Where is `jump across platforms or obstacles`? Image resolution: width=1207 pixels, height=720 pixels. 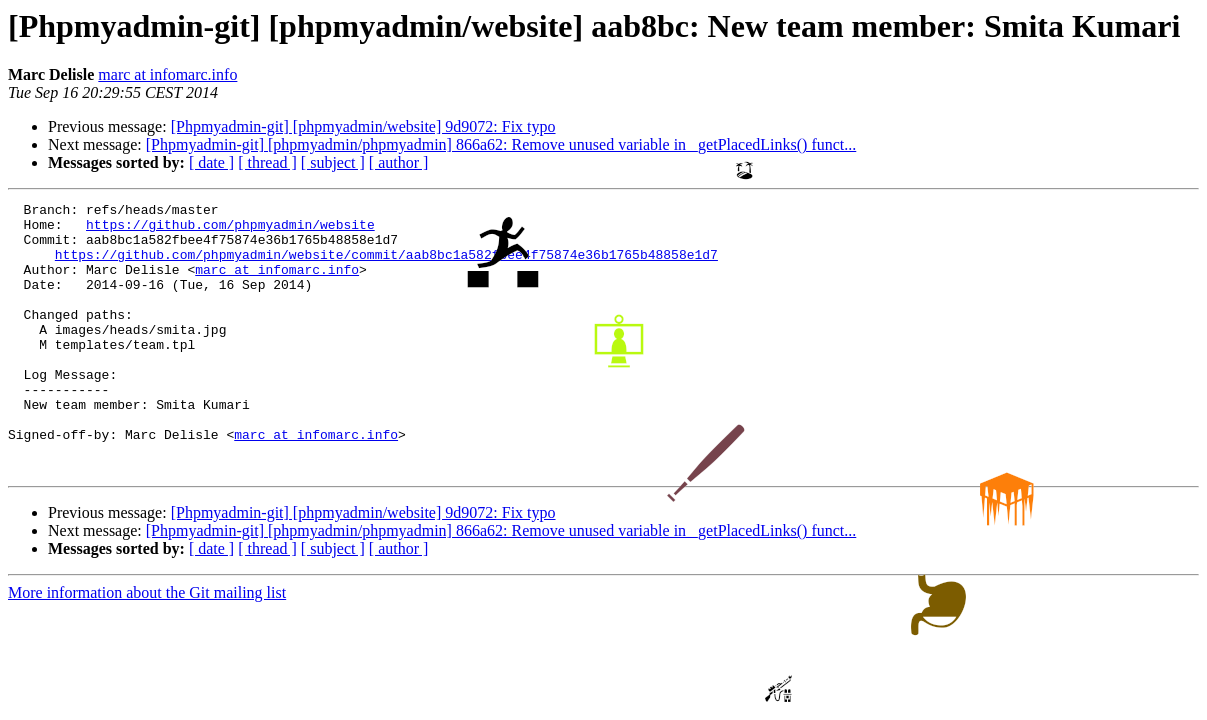 jump across platforms or obstacles is located at coordinates (503, 252).